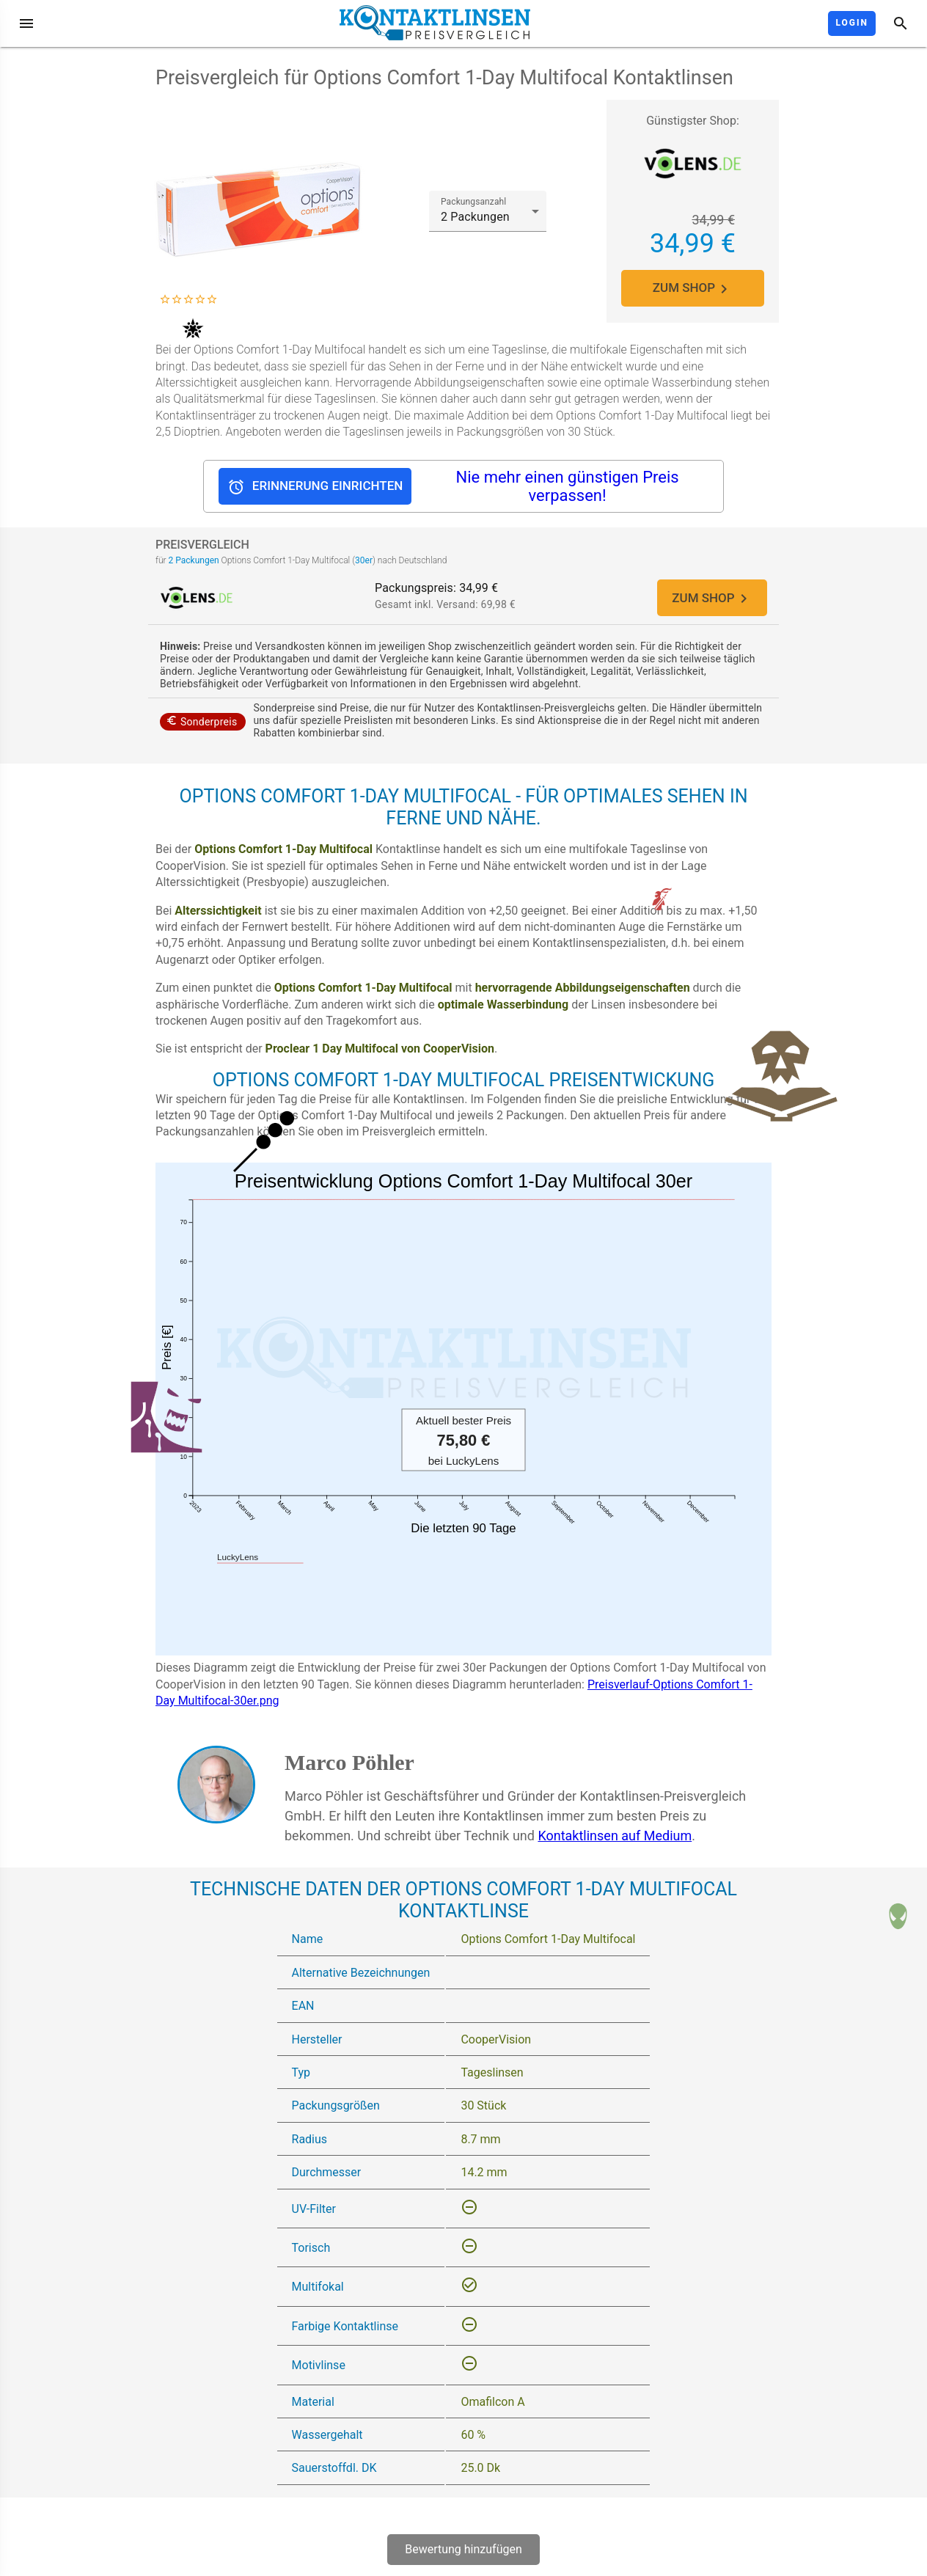 The height and width of the screenshot is (2576, 927). I want to click on view achievements or rewards in a game, so click(193, 329).